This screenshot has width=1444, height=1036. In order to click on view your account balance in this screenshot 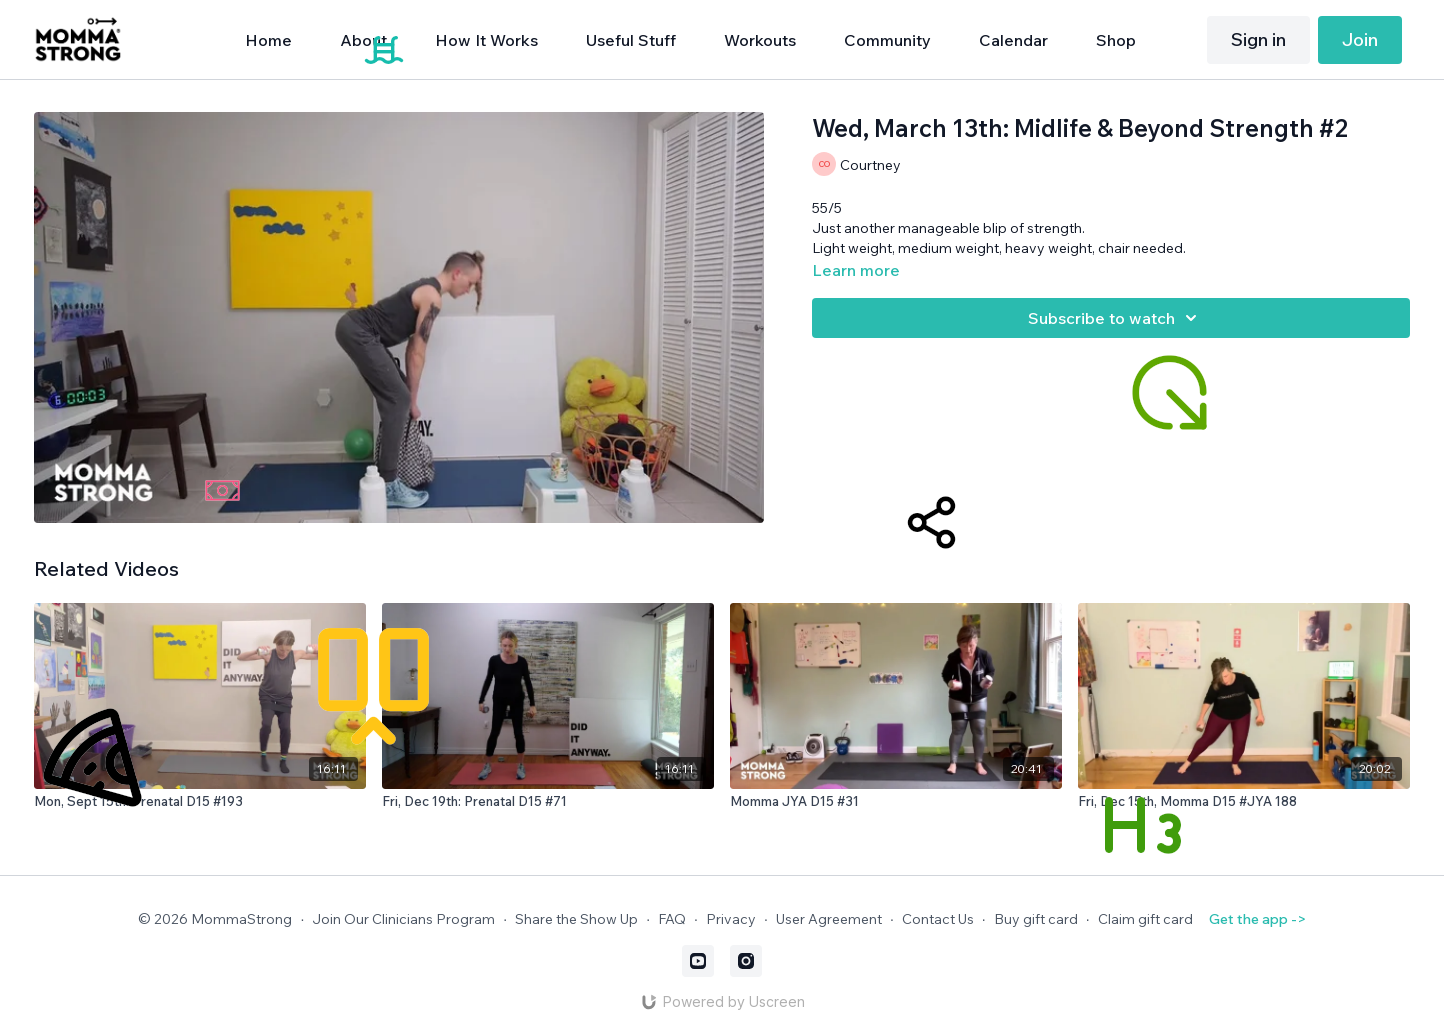, I will do `click(222, 490)`.